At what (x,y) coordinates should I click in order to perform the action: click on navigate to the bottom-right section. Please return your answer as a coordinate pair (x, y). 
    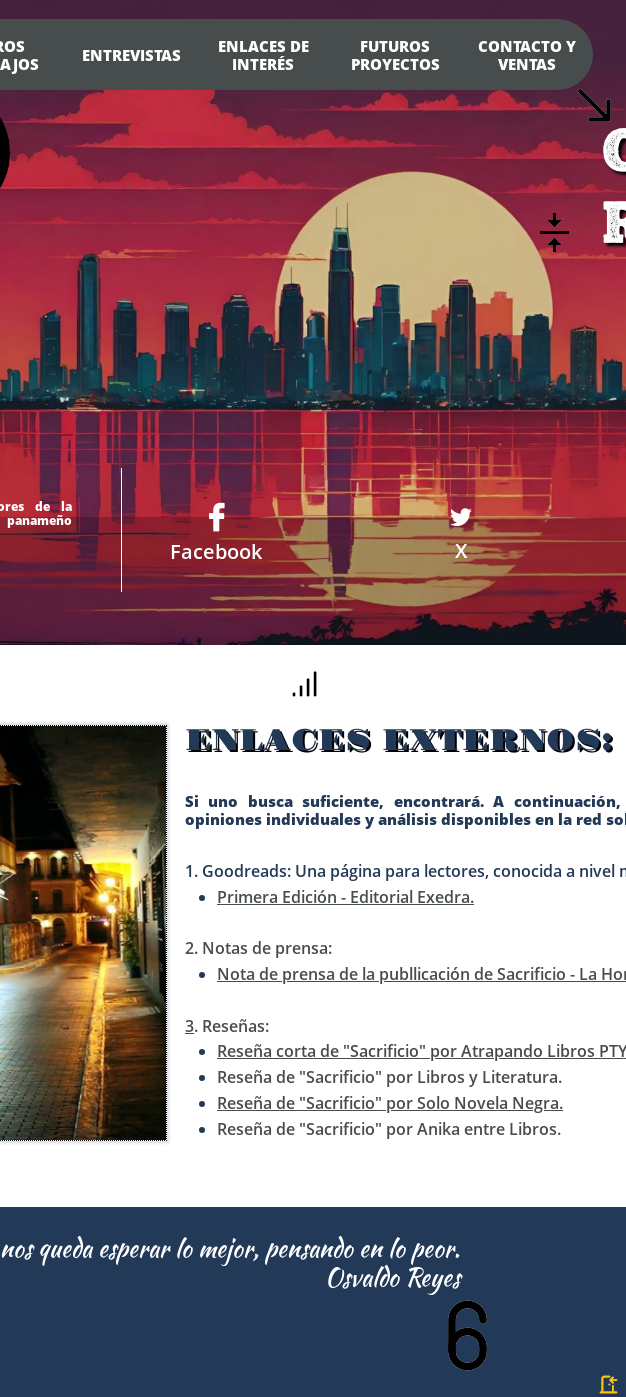
    Looking at the image, I should click on (595, 106).